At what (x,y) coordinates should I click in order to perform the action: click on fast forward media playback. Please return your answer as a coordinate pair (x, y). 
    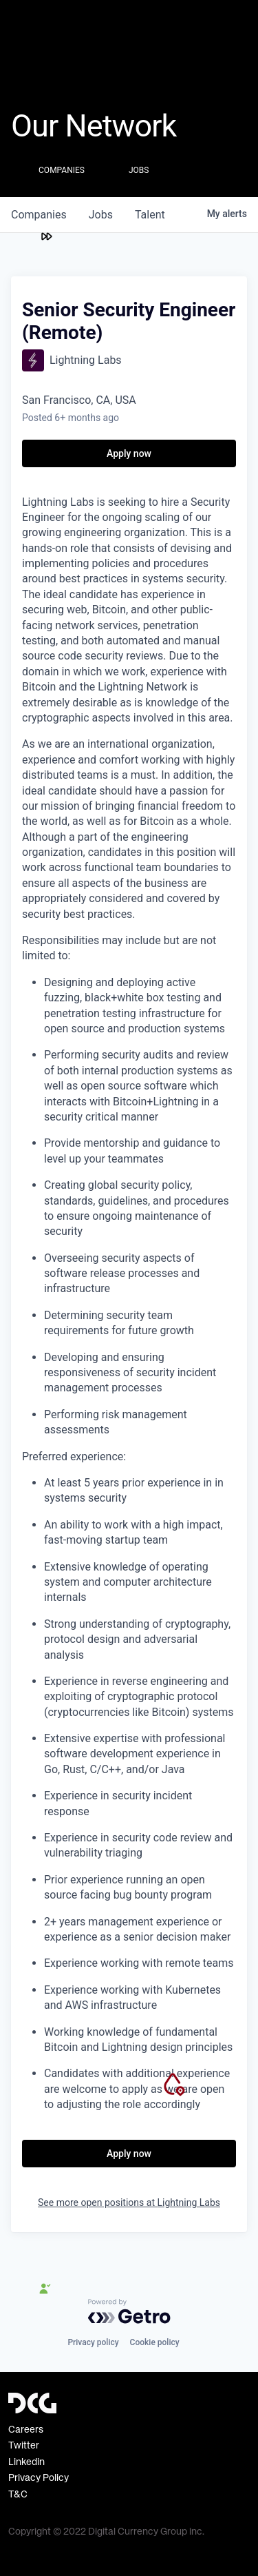
    Looking at the image, I should click on (46, 236).